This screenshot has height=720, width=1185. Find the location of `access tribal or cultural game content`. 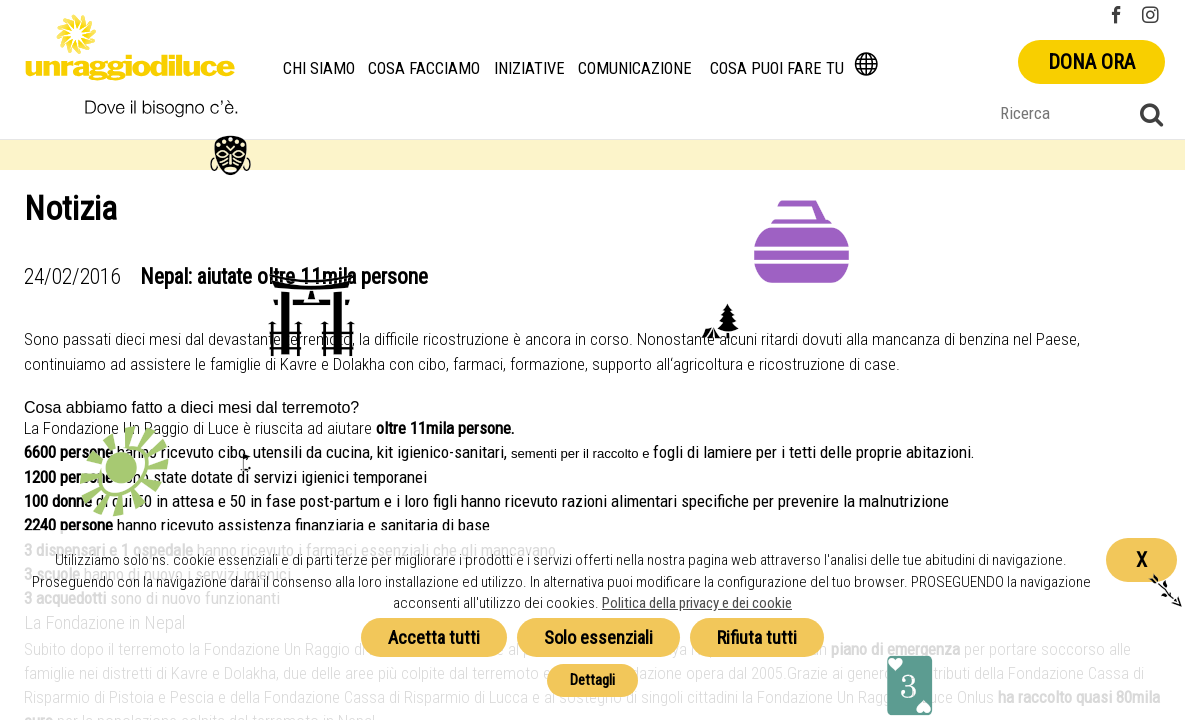

access tribal or cultural game content is located at coordinates (230, 155).